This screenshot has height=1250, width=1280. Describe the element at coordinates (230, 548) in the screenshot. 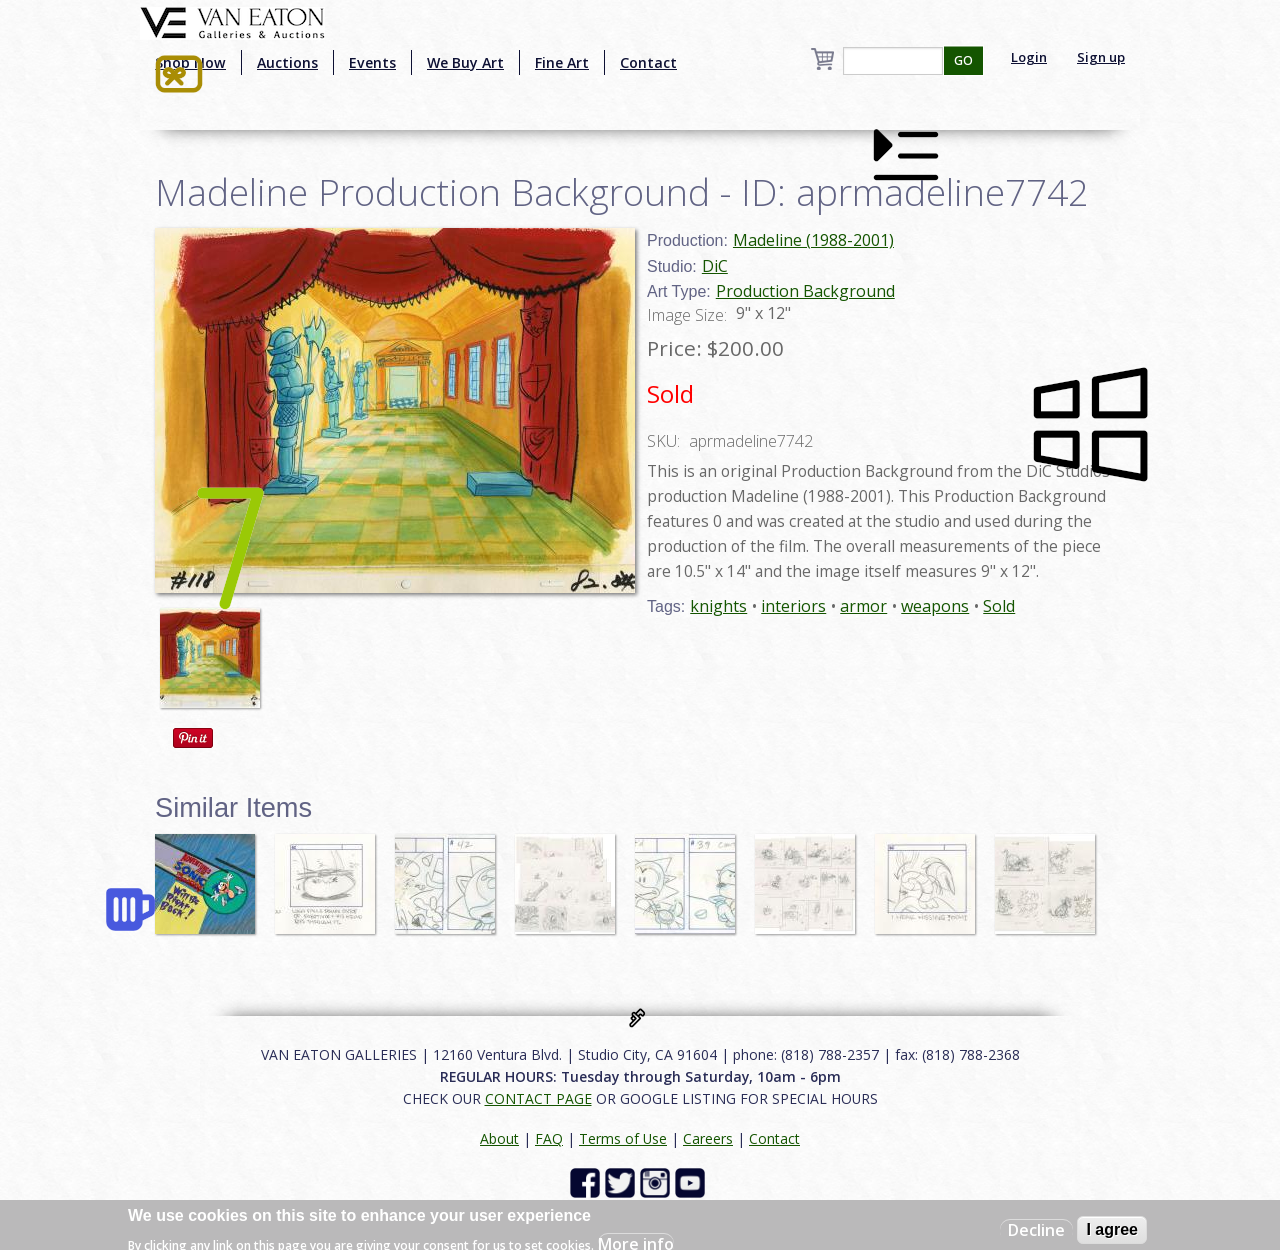

I see `indicates the number seven in a list or sequence` at that location.